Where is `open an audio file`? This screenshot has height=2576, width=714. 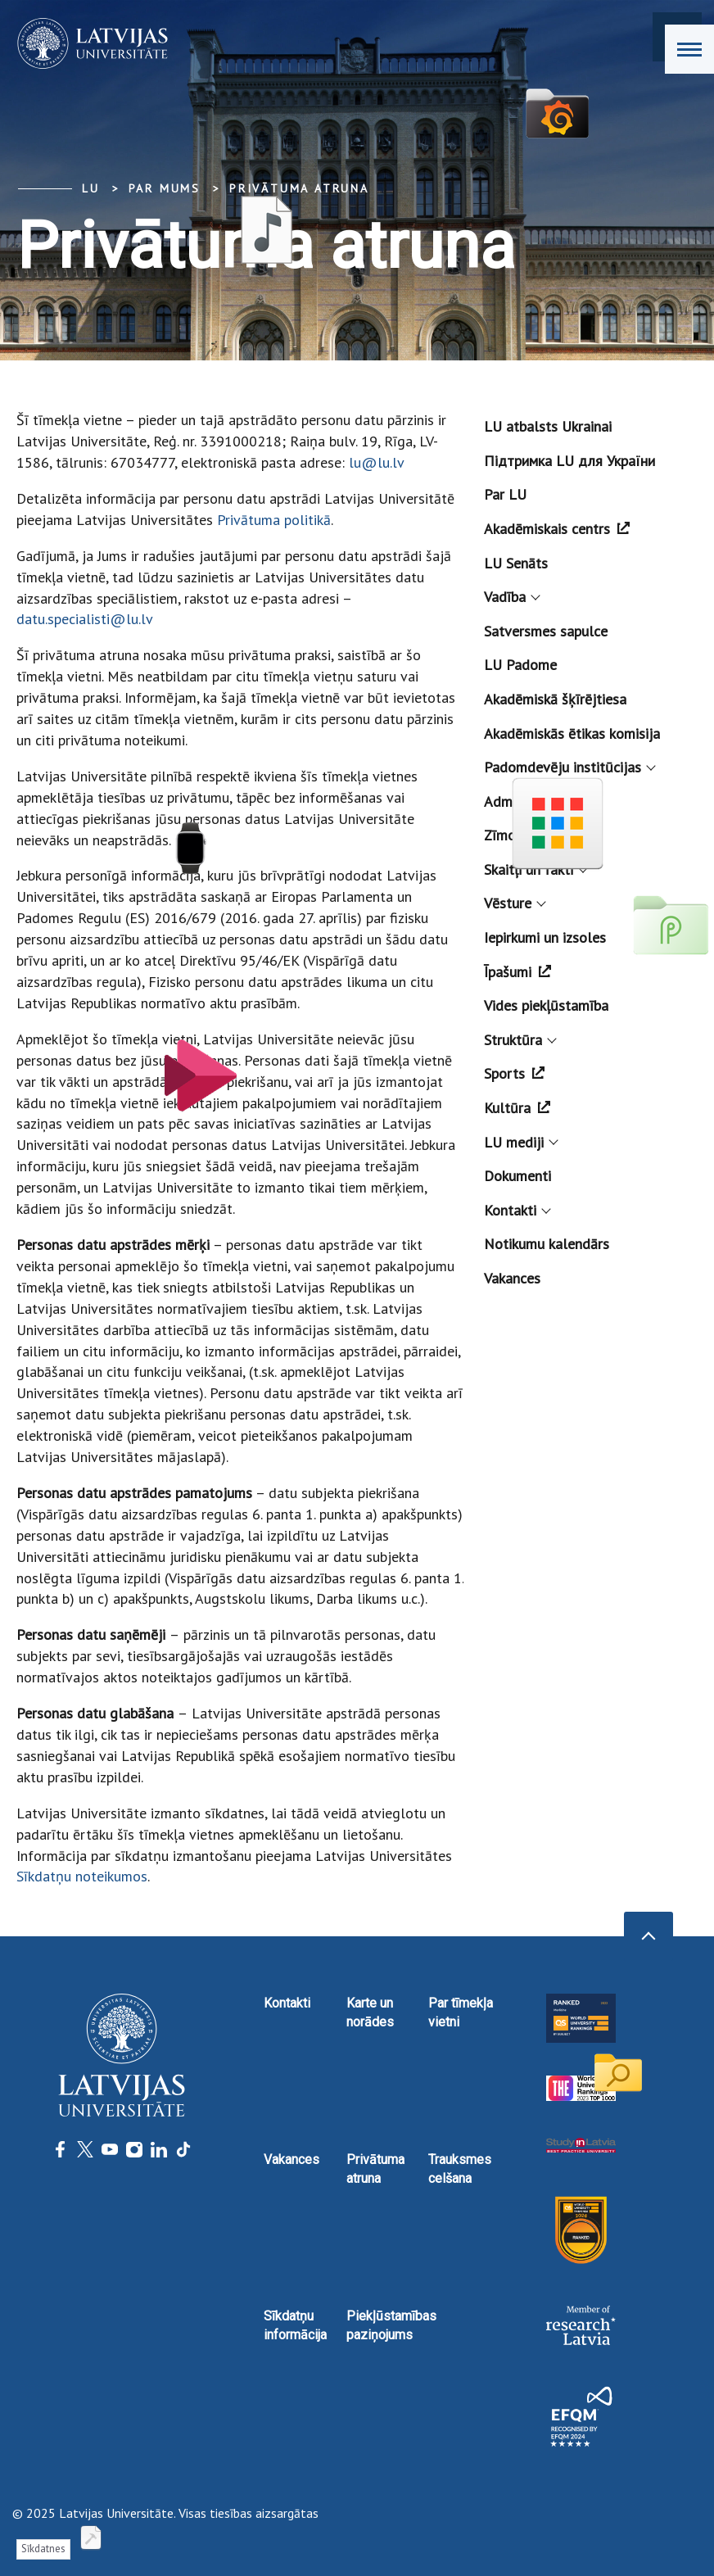 open an audio file is located at coordinates (266, 229).